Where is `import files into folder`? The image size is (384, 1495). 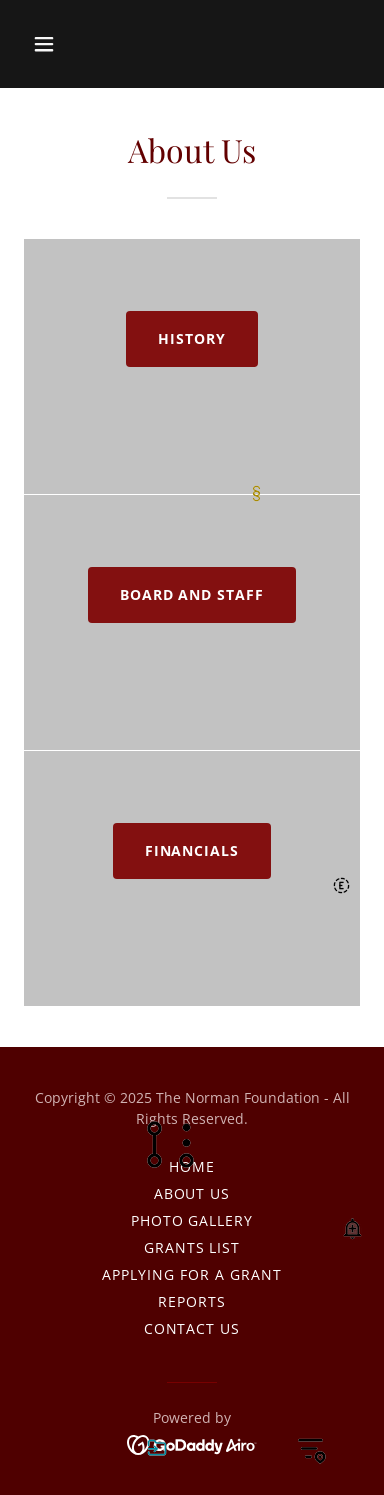 import files into folder is located at coordinates (157, 1448).